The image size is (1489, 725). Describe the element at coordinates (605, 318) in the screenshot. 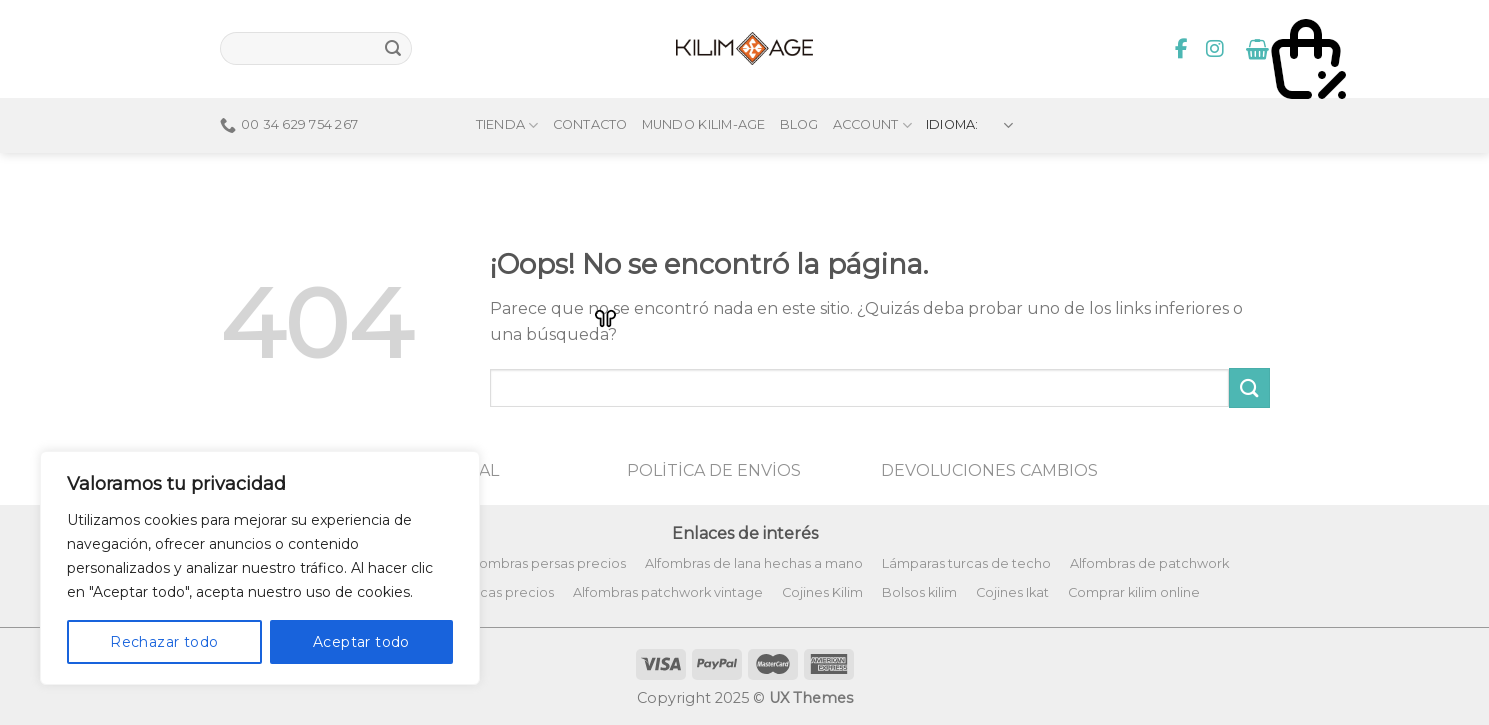

I see `connect to airpods or wireless earbuds` at that location.